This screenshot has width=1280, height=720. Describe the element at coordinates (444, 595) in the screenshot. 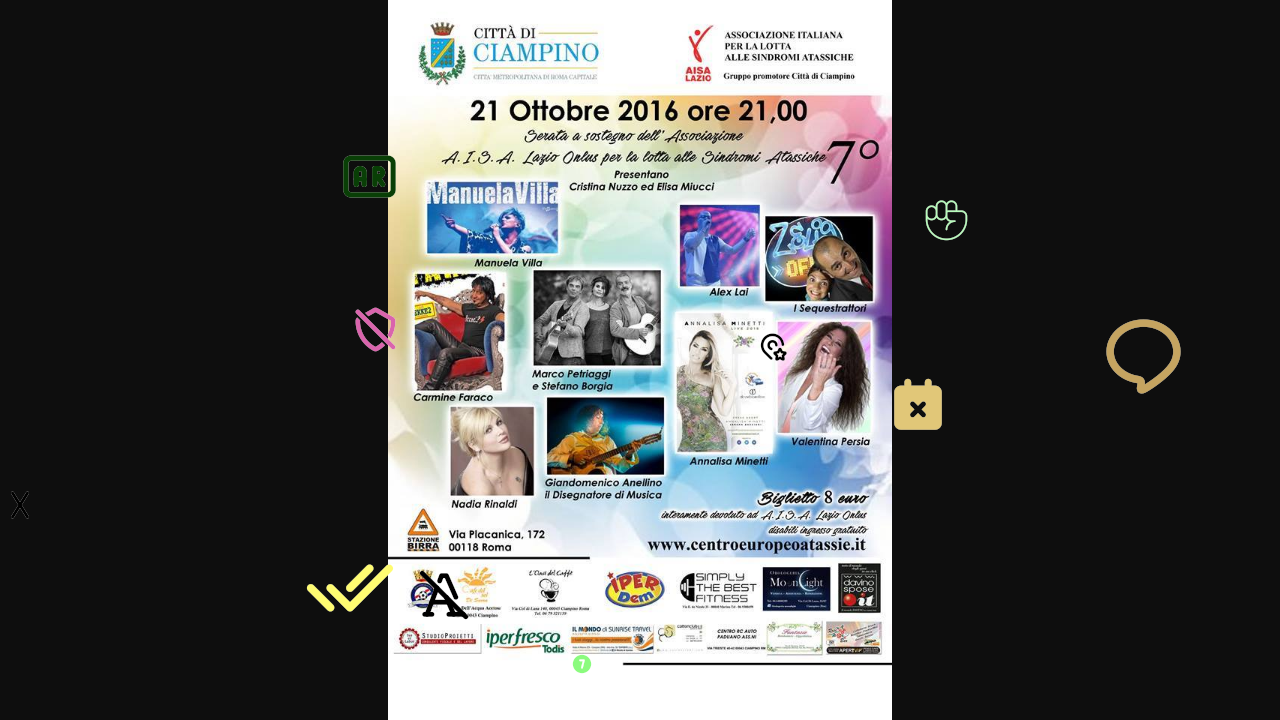

I see `disable text formatting options` at that location.